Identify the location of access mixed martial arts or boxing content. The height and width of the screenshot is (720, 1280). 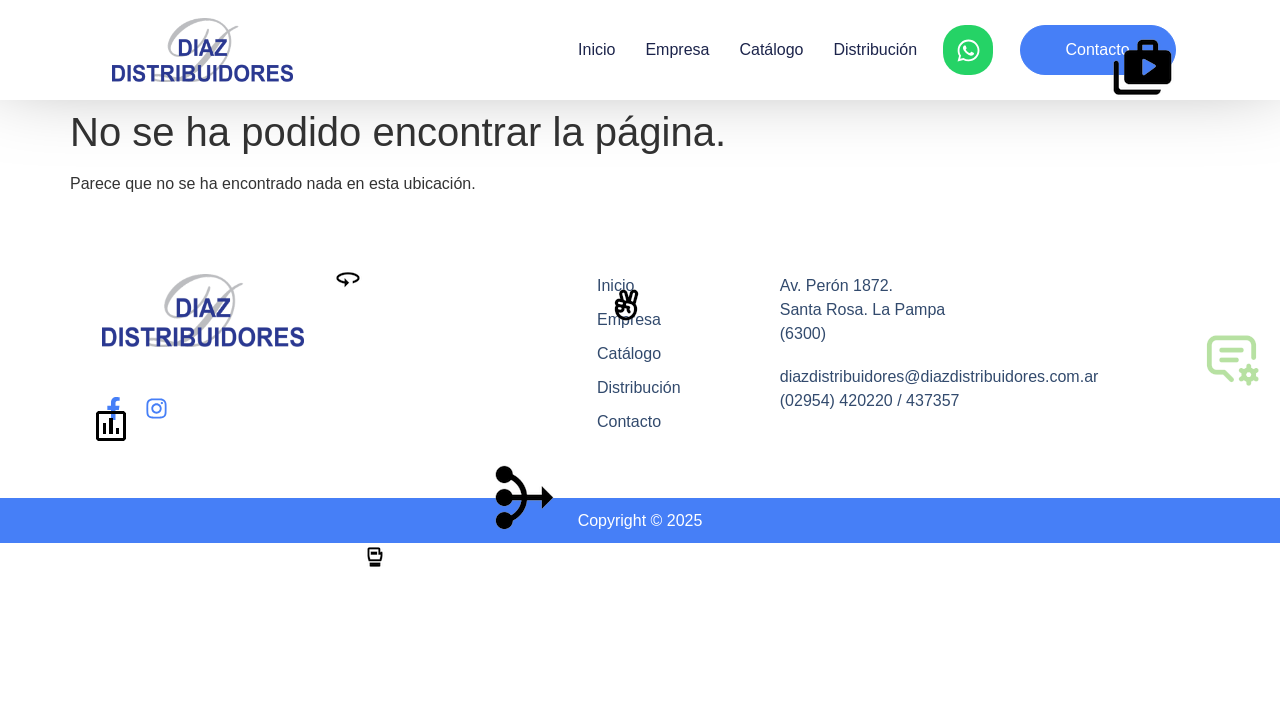
(375, 557).